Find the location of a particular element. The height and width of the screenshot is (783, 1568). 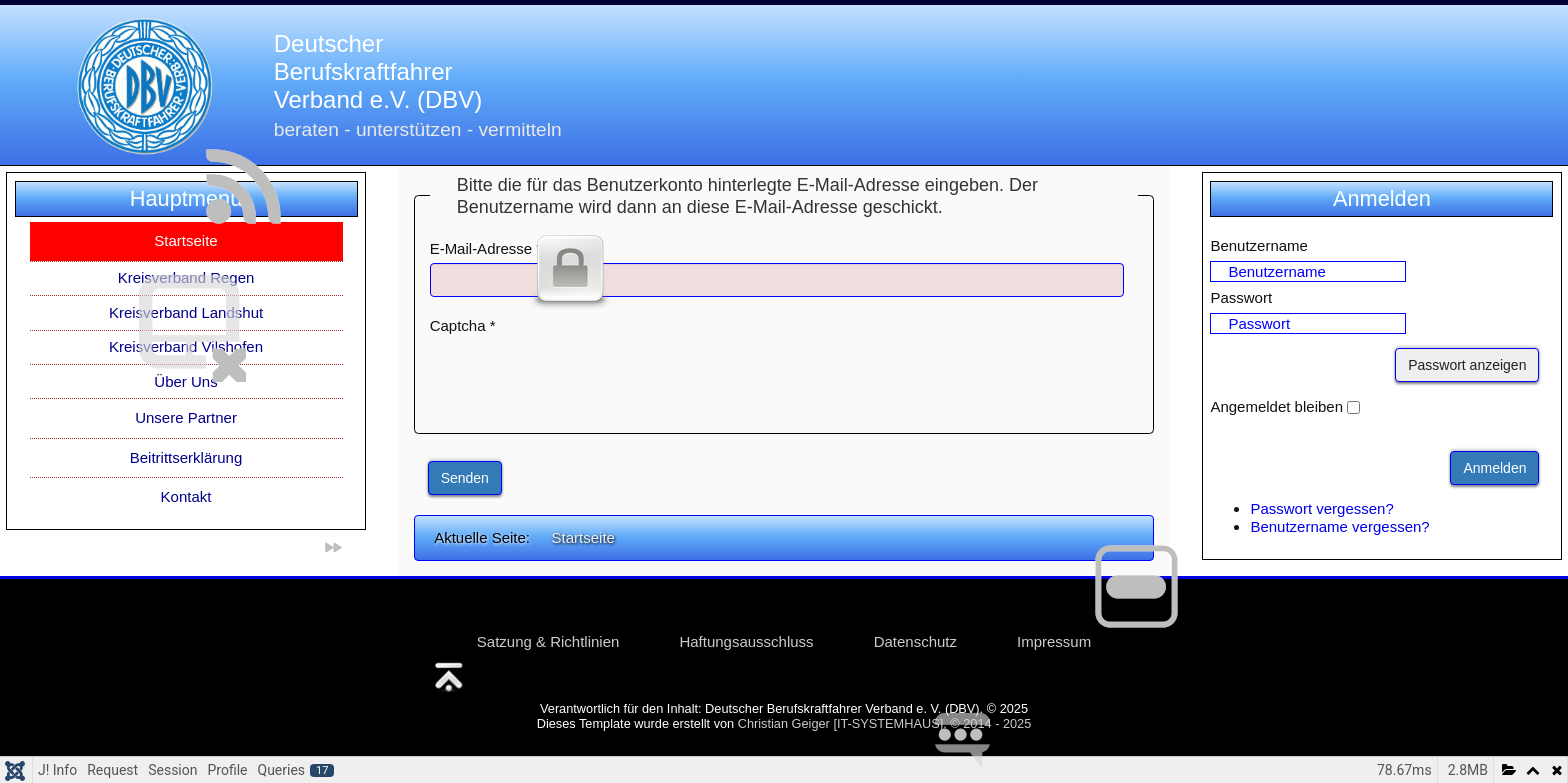

skip forward in media playback is located at coordinates (333, 547).